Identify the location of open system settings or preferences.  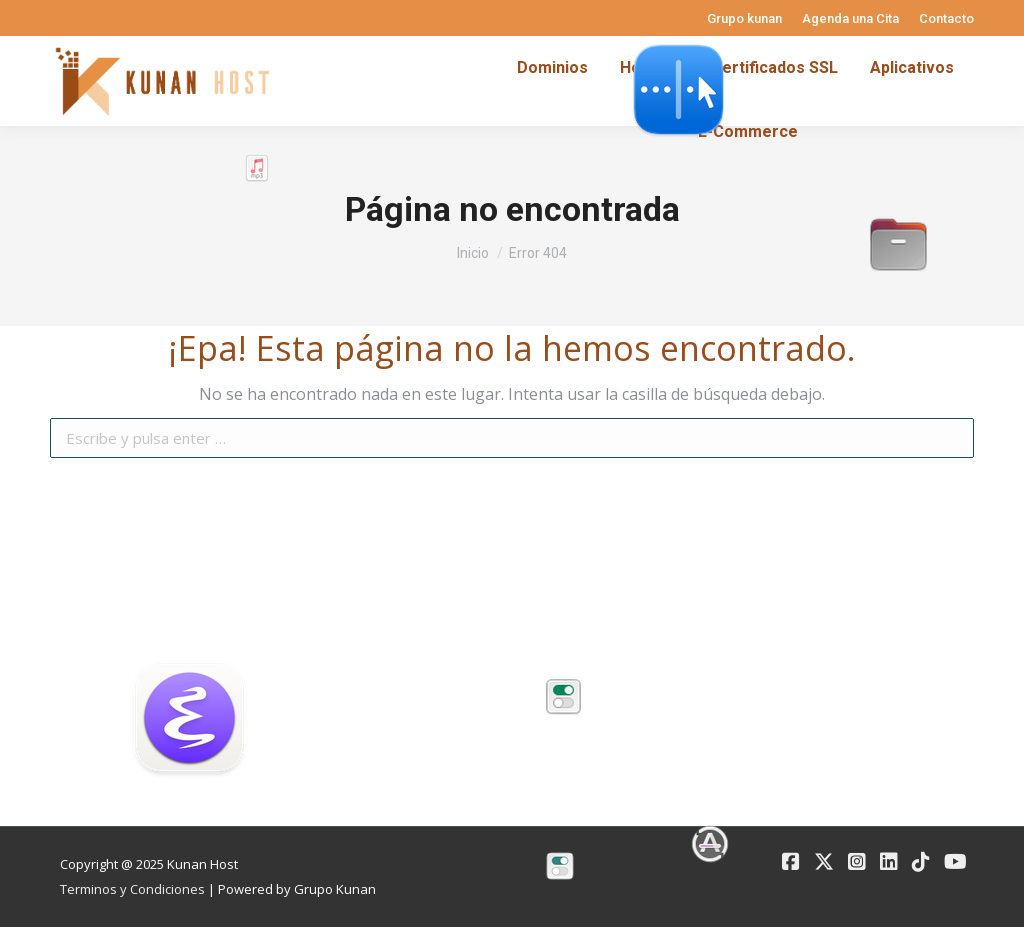
(560, 866).